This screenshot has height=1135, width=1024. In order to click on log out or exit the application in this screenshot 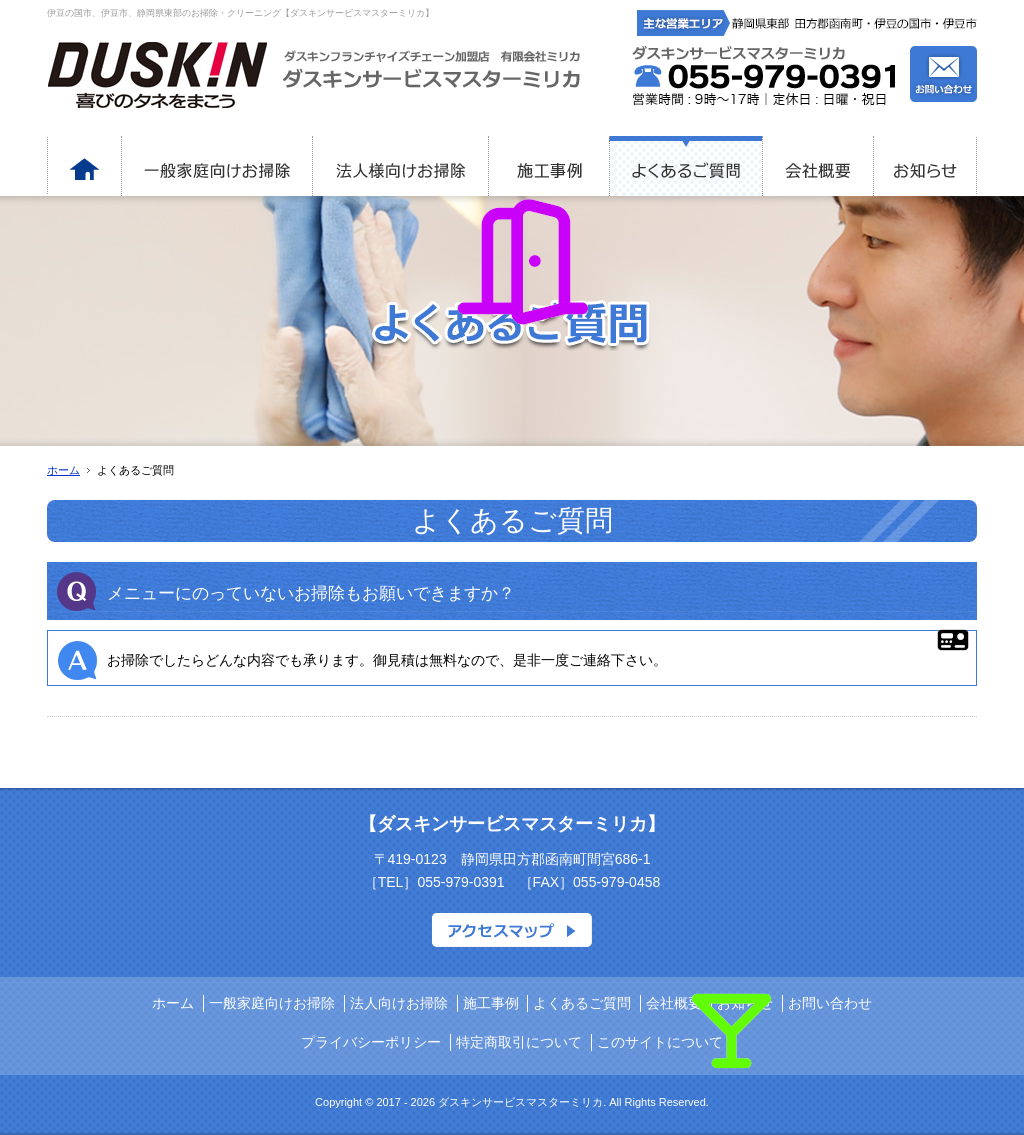, I will do `click(523, 261)`.